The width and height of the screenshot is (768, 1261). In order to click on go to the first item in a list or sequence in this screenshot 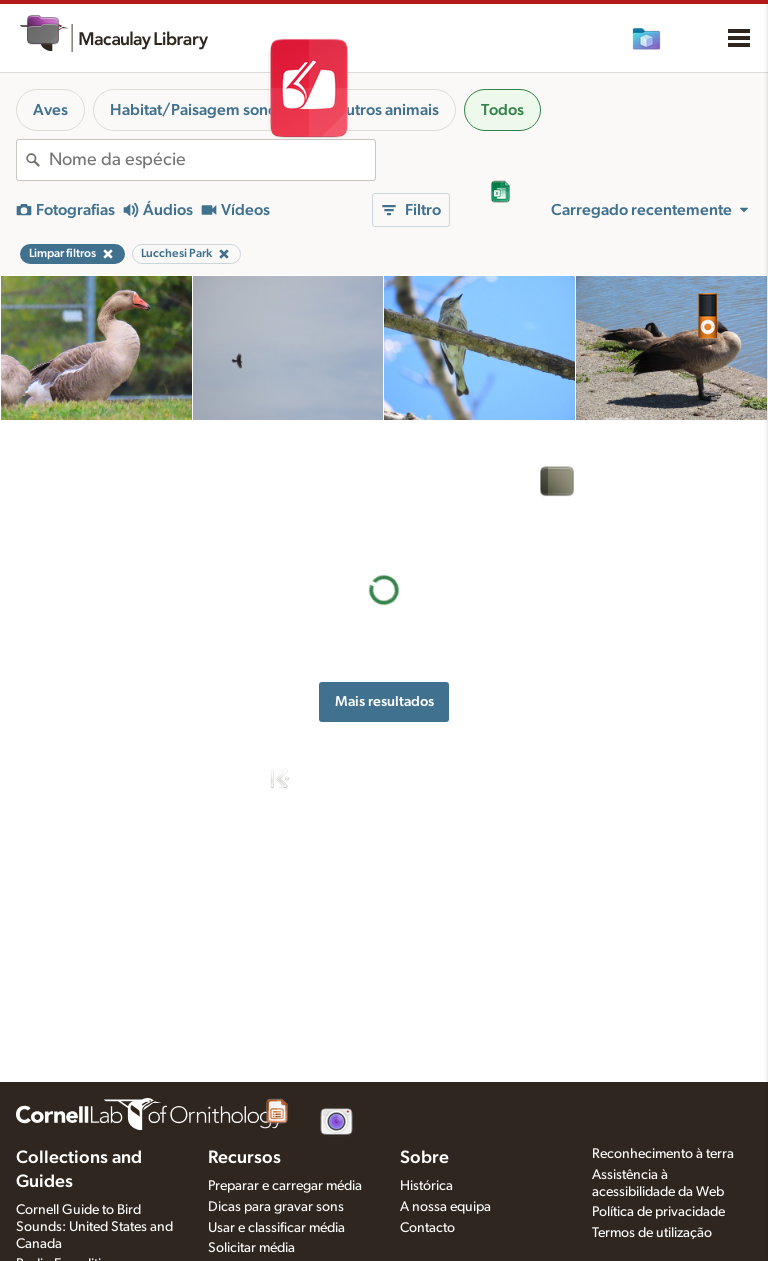, I will do `click(279, 778)`.